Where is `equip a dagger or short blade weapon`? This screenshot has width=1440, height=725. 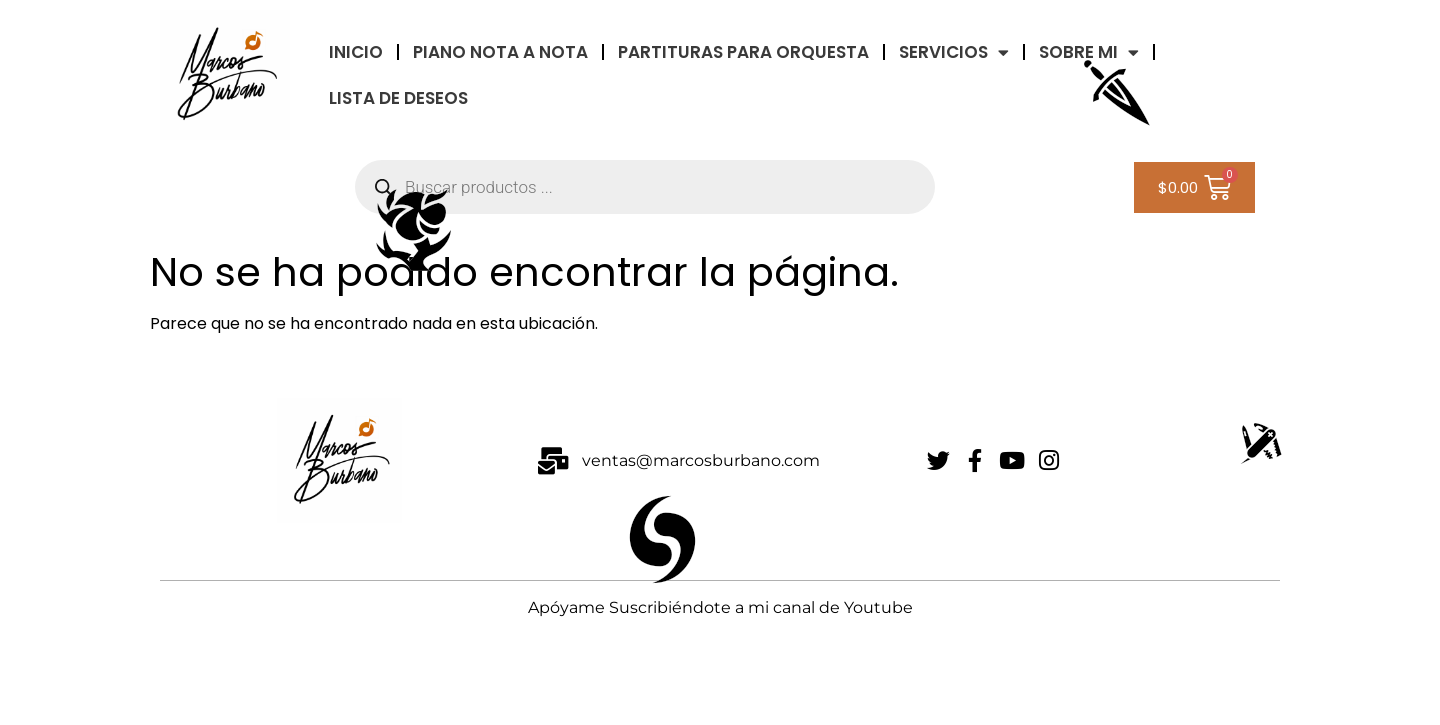
equip a dagger or short blade weapon is located at coordinates (1117, 93).